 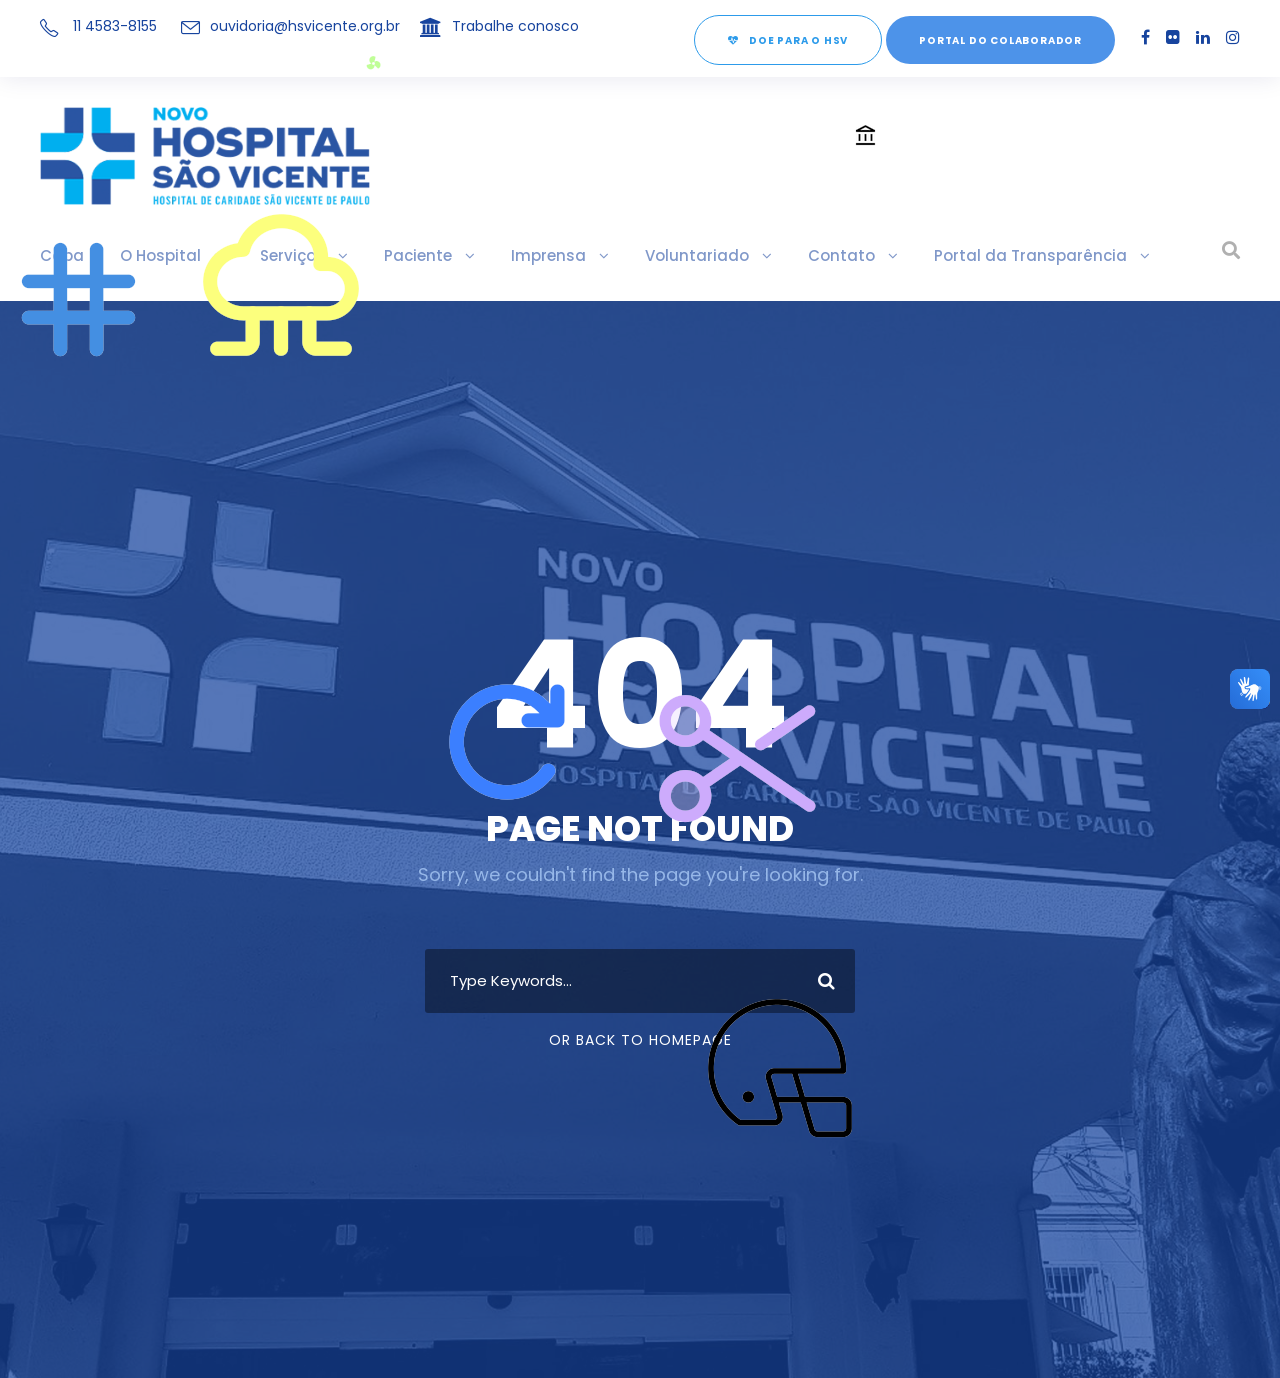 What do you see at coordinates (373, 63) in the screenshot?
I see `adjust fan or ventilation settings` at bounding box center [373, 63].